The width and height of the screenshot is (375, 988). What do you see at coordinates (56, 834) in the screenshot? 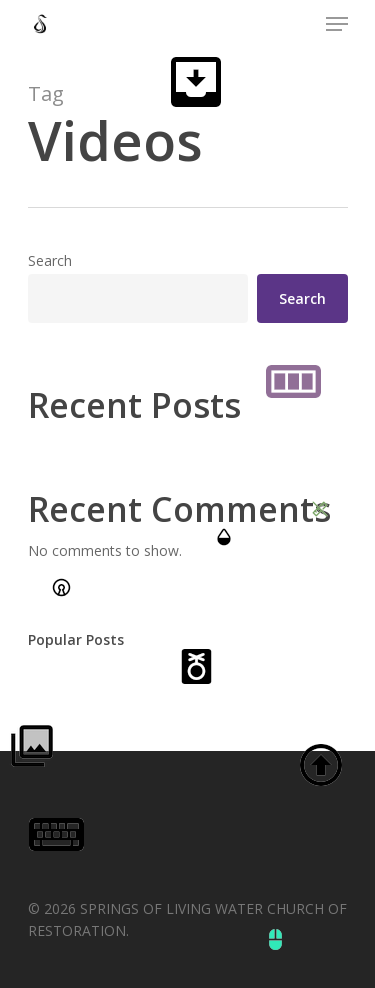
I see `open the on-screen keyboard` at bounding box center [56, 834].